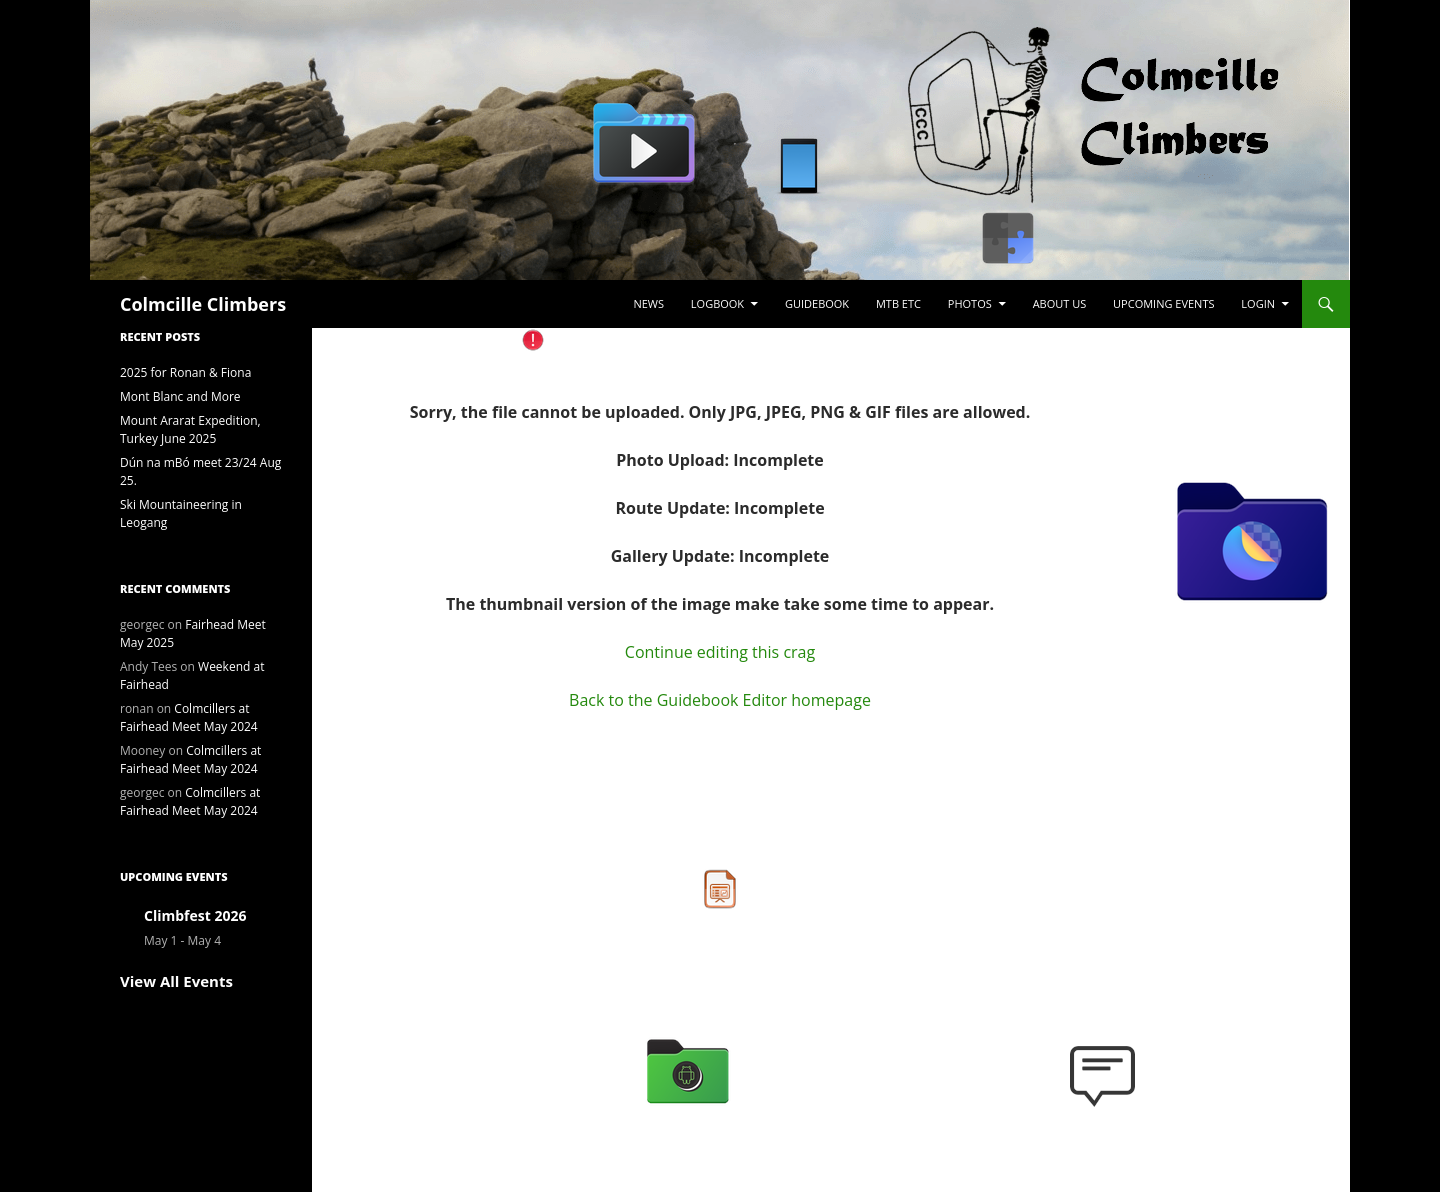 This screenshot has width=1440, height=1192. What do you see at coordinates (1008, 238) in the screenshot?
I see `add or manage bluetooth plugins` at bounding box center [1008, 238].